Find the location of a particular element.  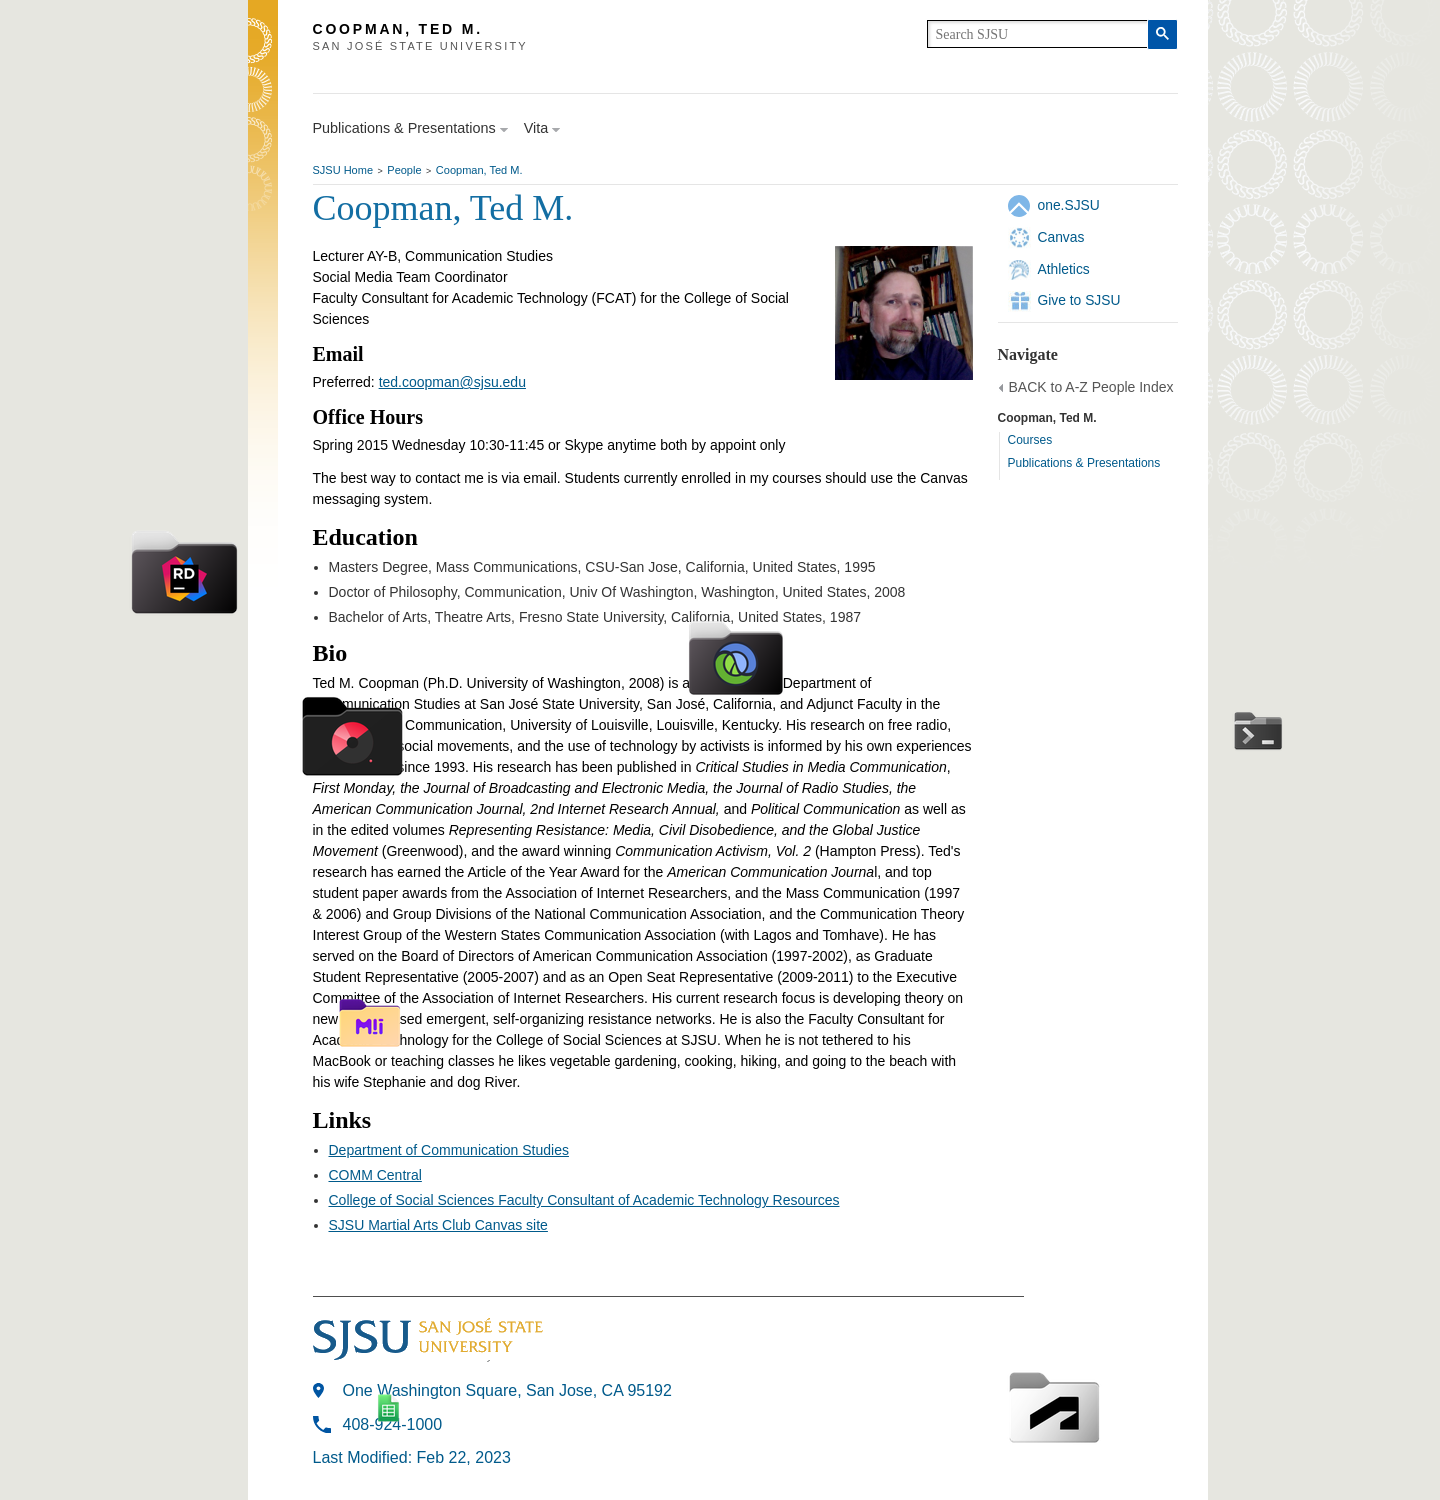

open autodesk project files folder is located at coordinates (1054, 1410).